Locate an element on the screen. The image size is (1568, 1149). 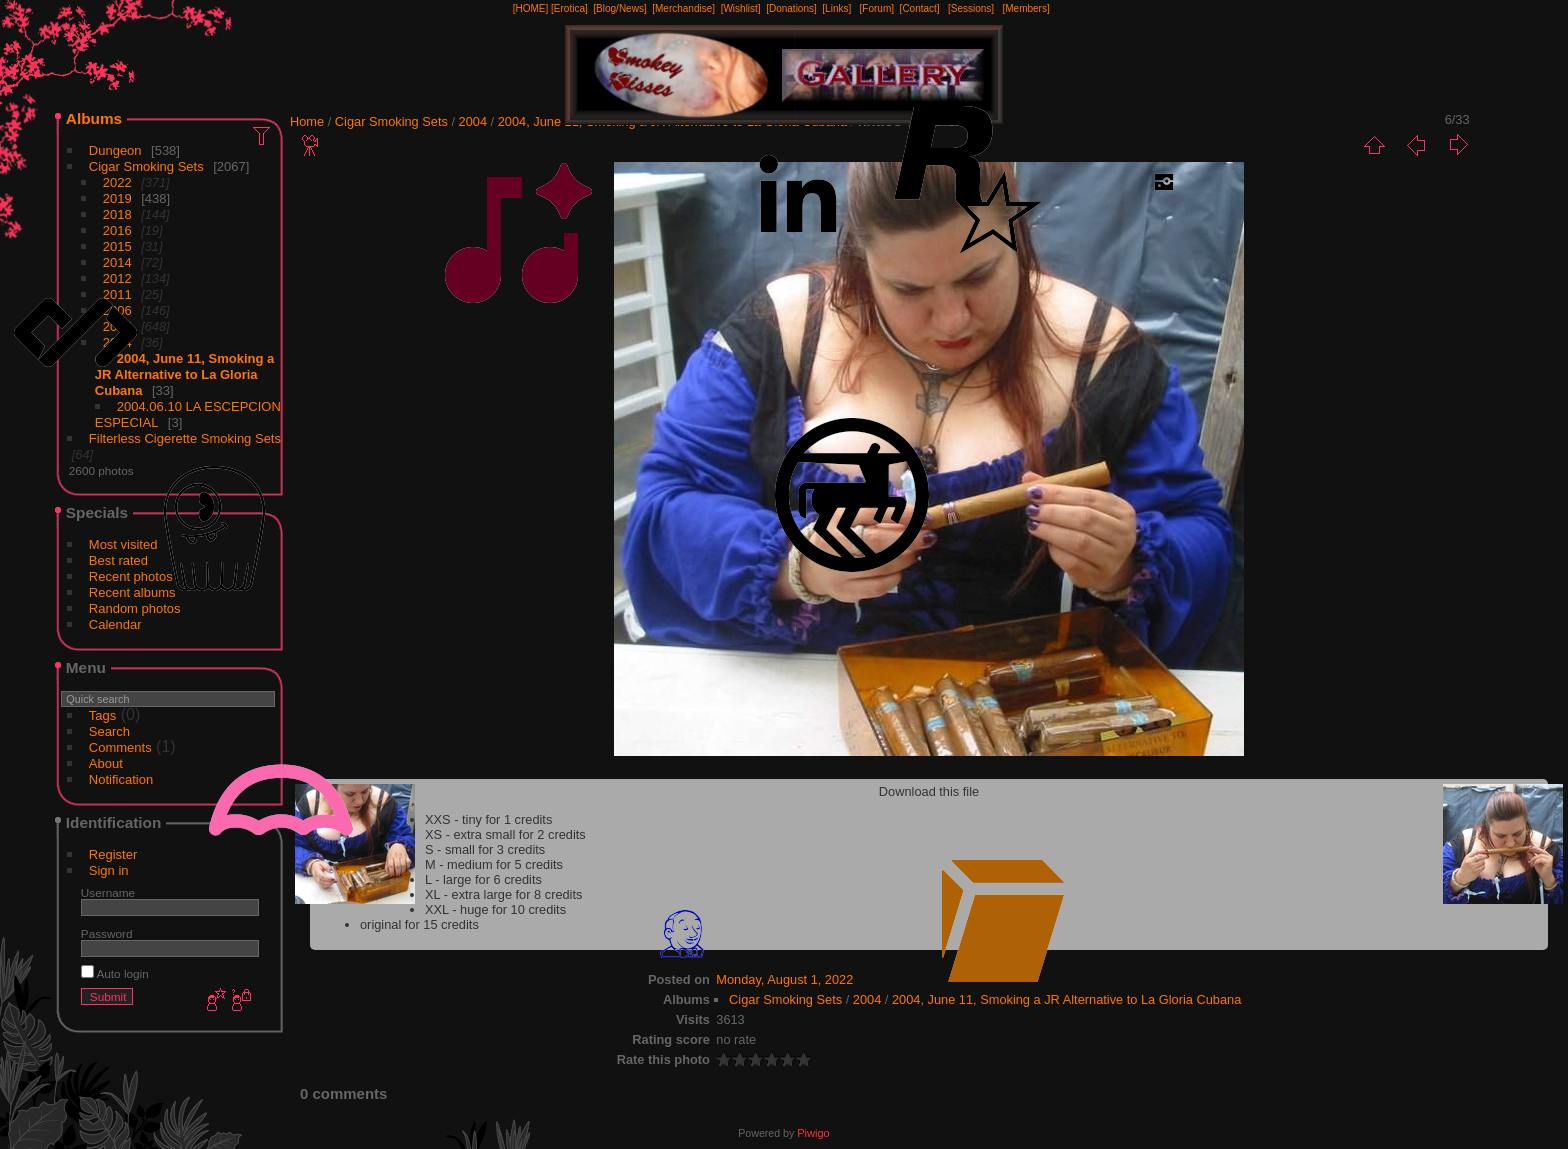
access AI-powered music features is located at coordinates (522, 240).